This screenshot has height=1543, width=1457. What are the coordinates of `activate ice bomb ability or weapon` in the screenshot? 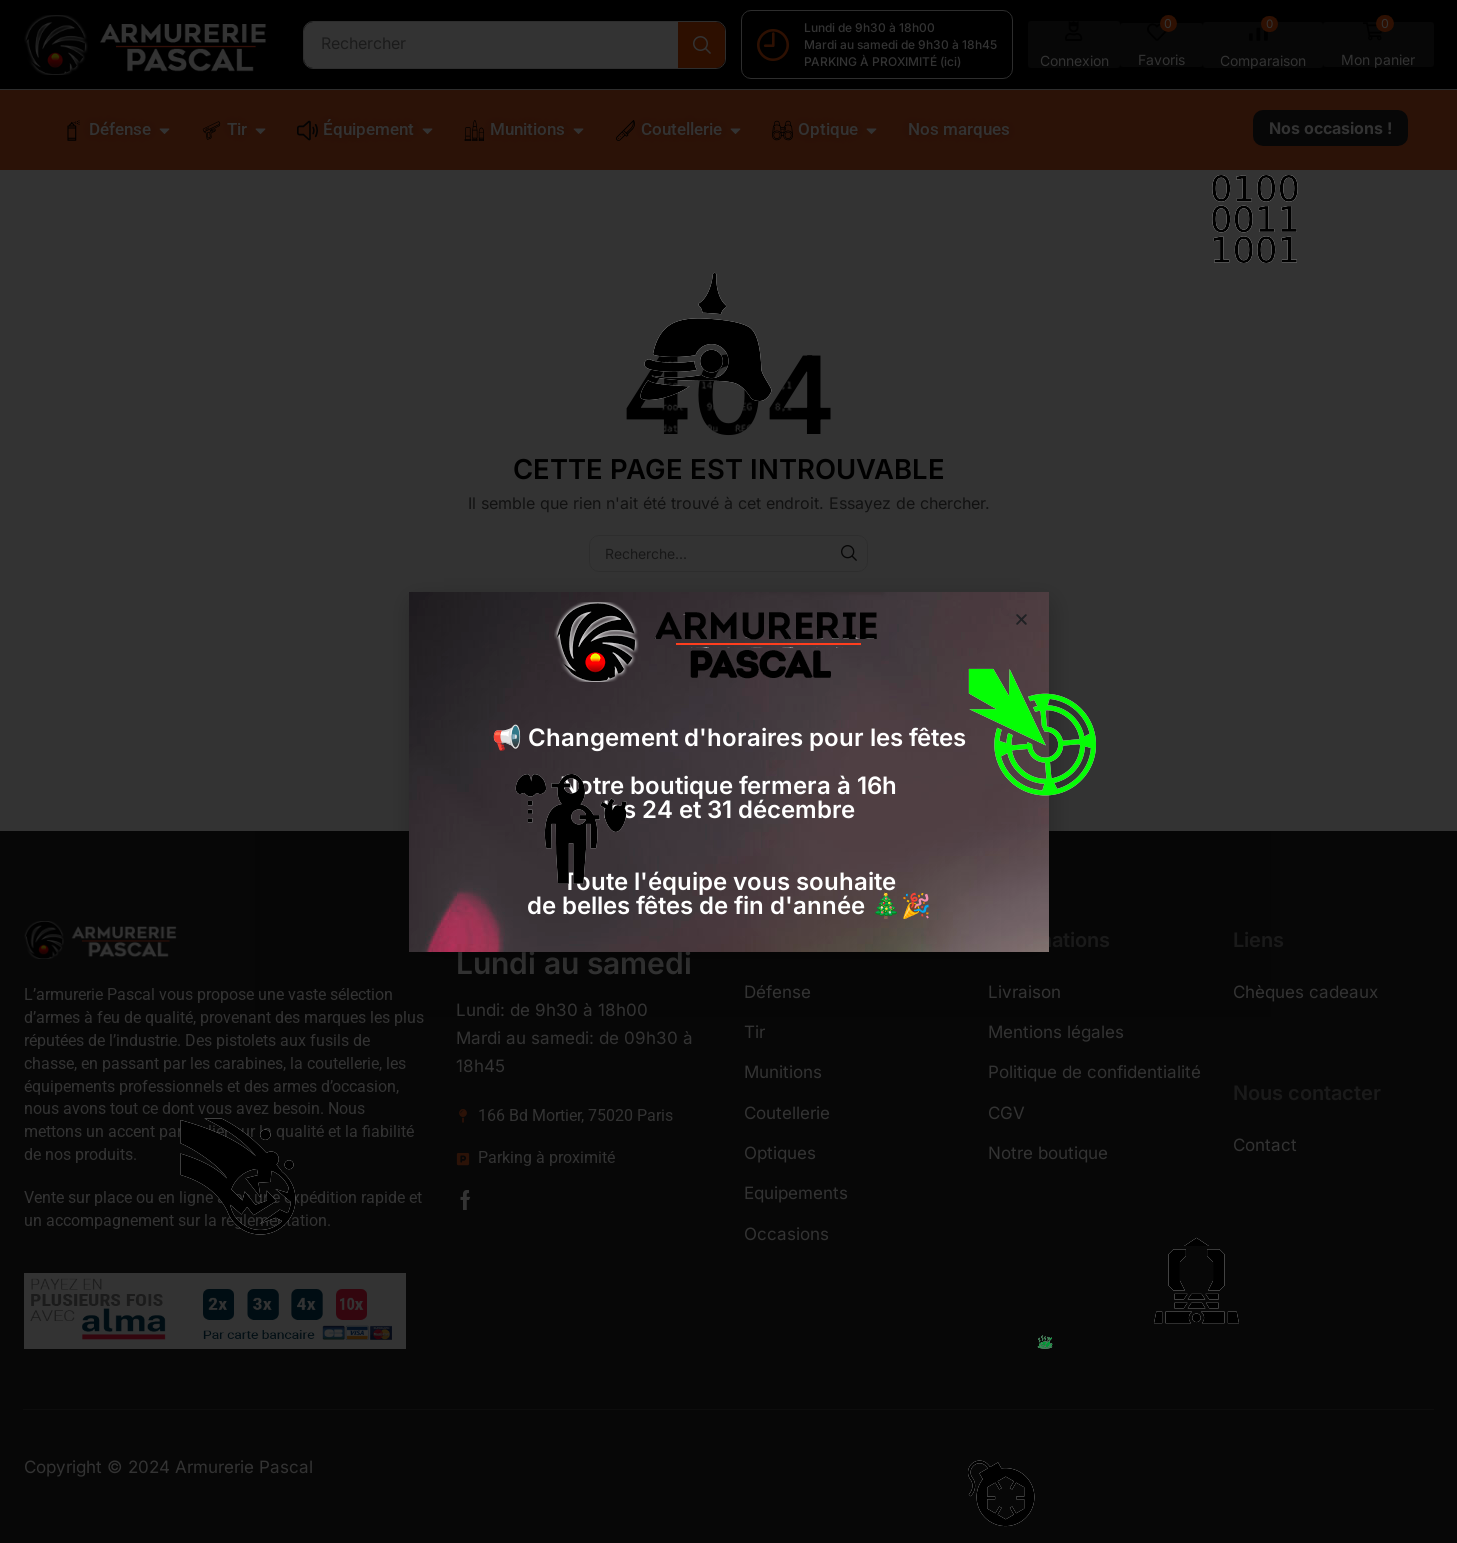 It's located at (1001, 1493).